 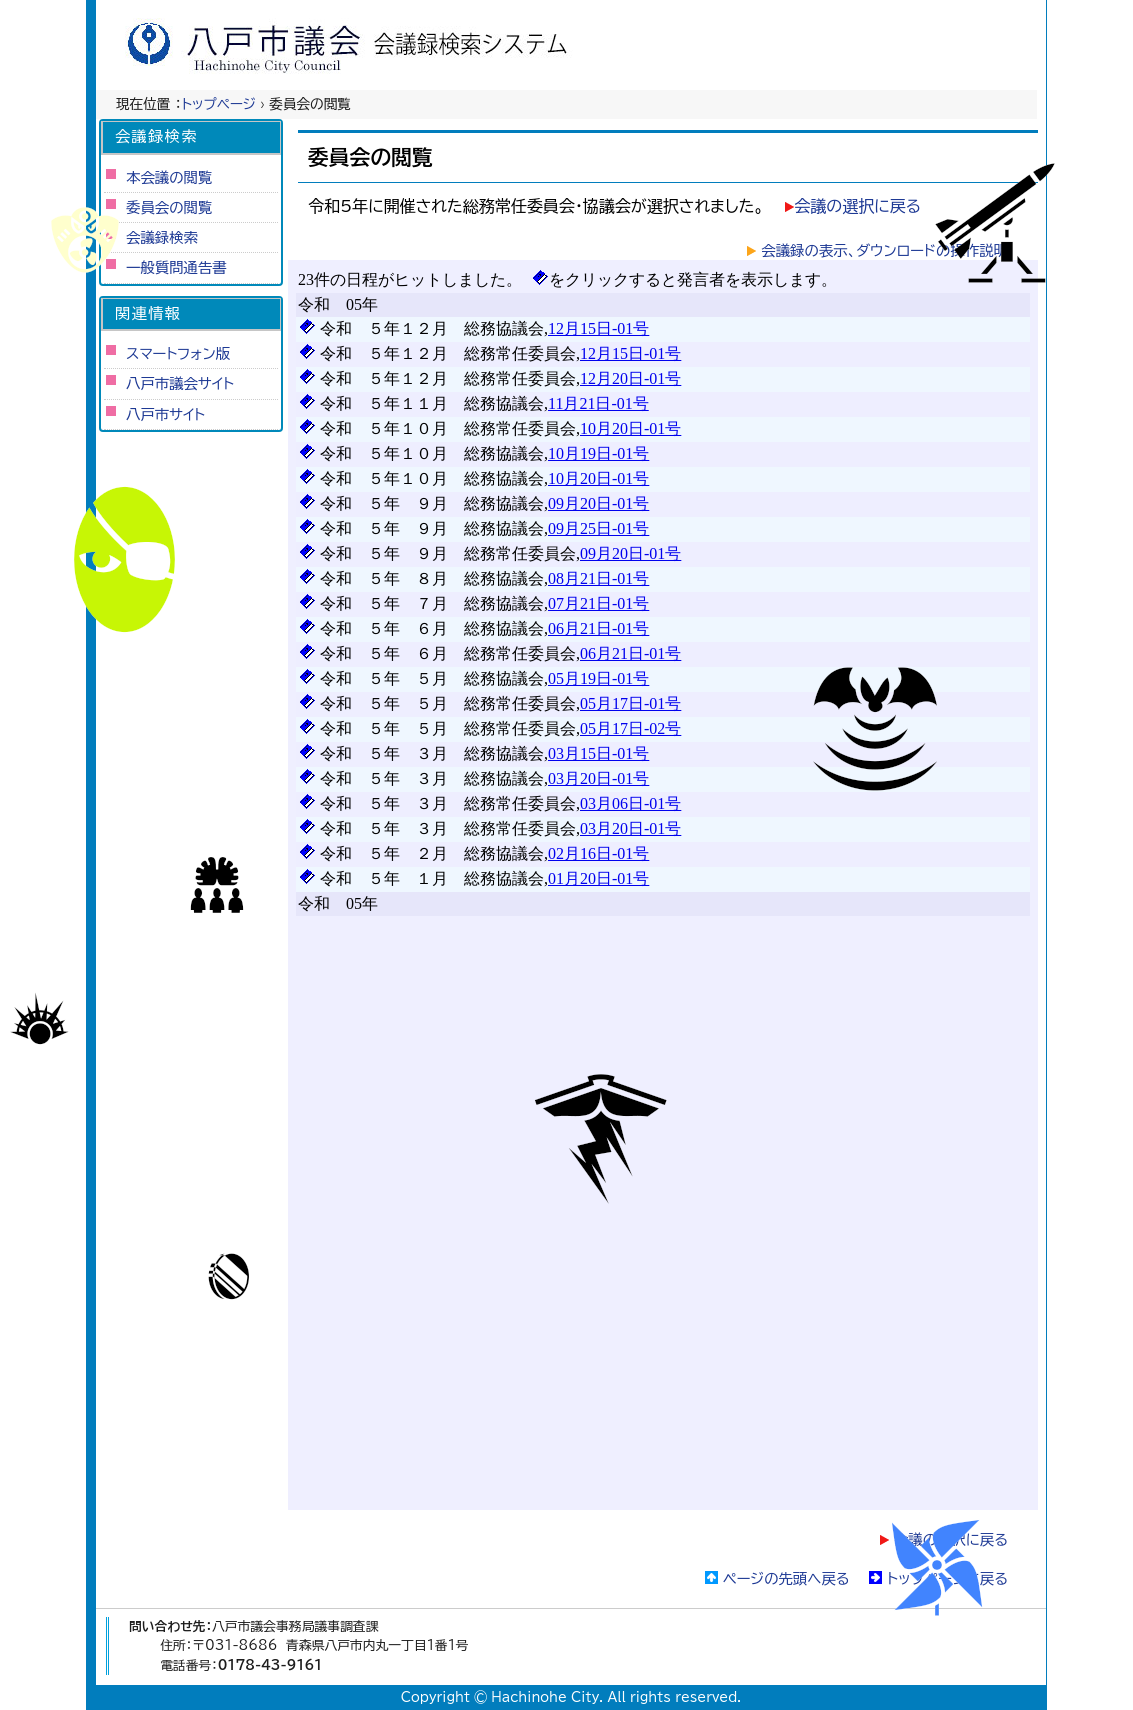 What do you see at coordinates (217, 885) in the screenshot?
I see `access collaborative brainstorming features` at bounding box center [217, 885].